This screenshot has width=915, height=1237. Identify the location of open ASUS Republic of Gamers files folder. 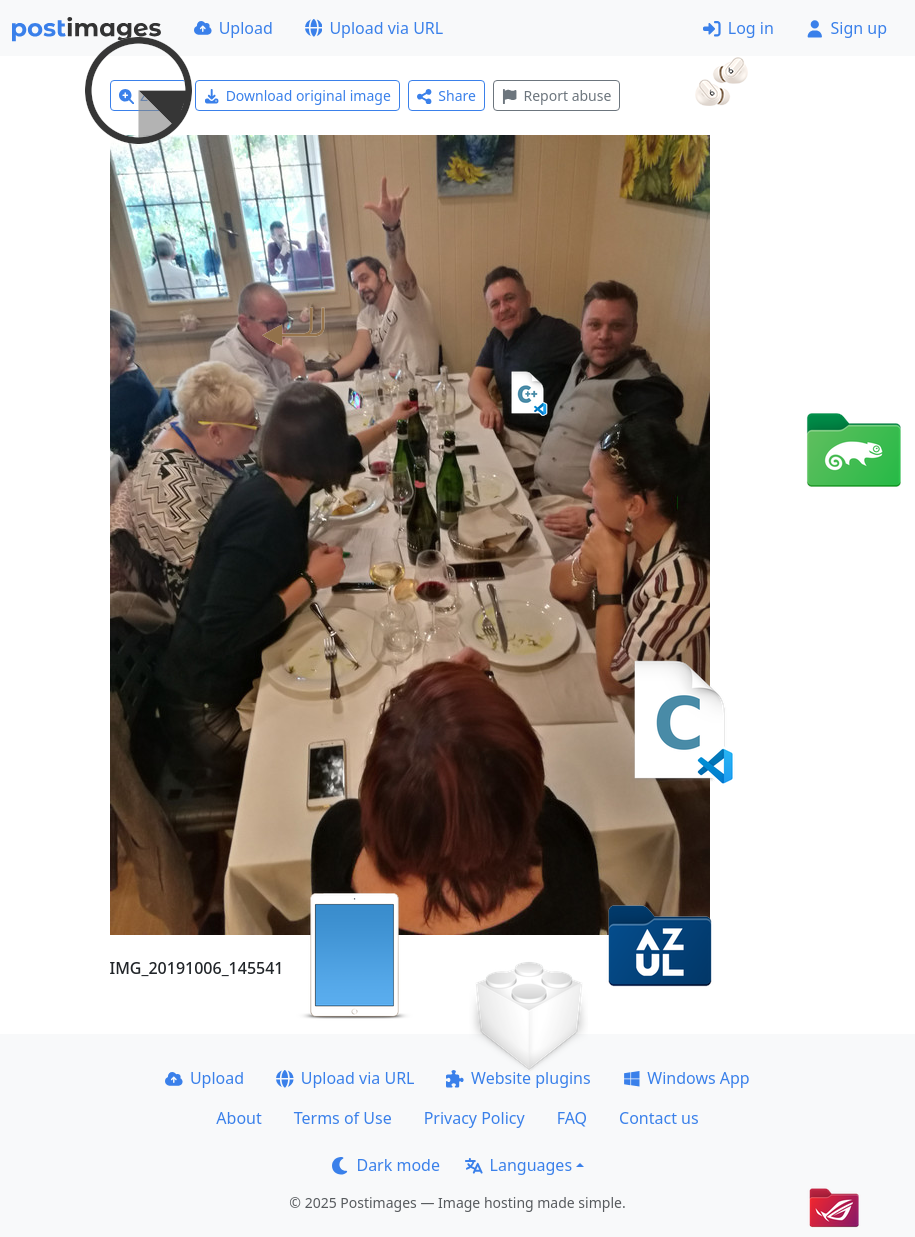
(834, 1209).